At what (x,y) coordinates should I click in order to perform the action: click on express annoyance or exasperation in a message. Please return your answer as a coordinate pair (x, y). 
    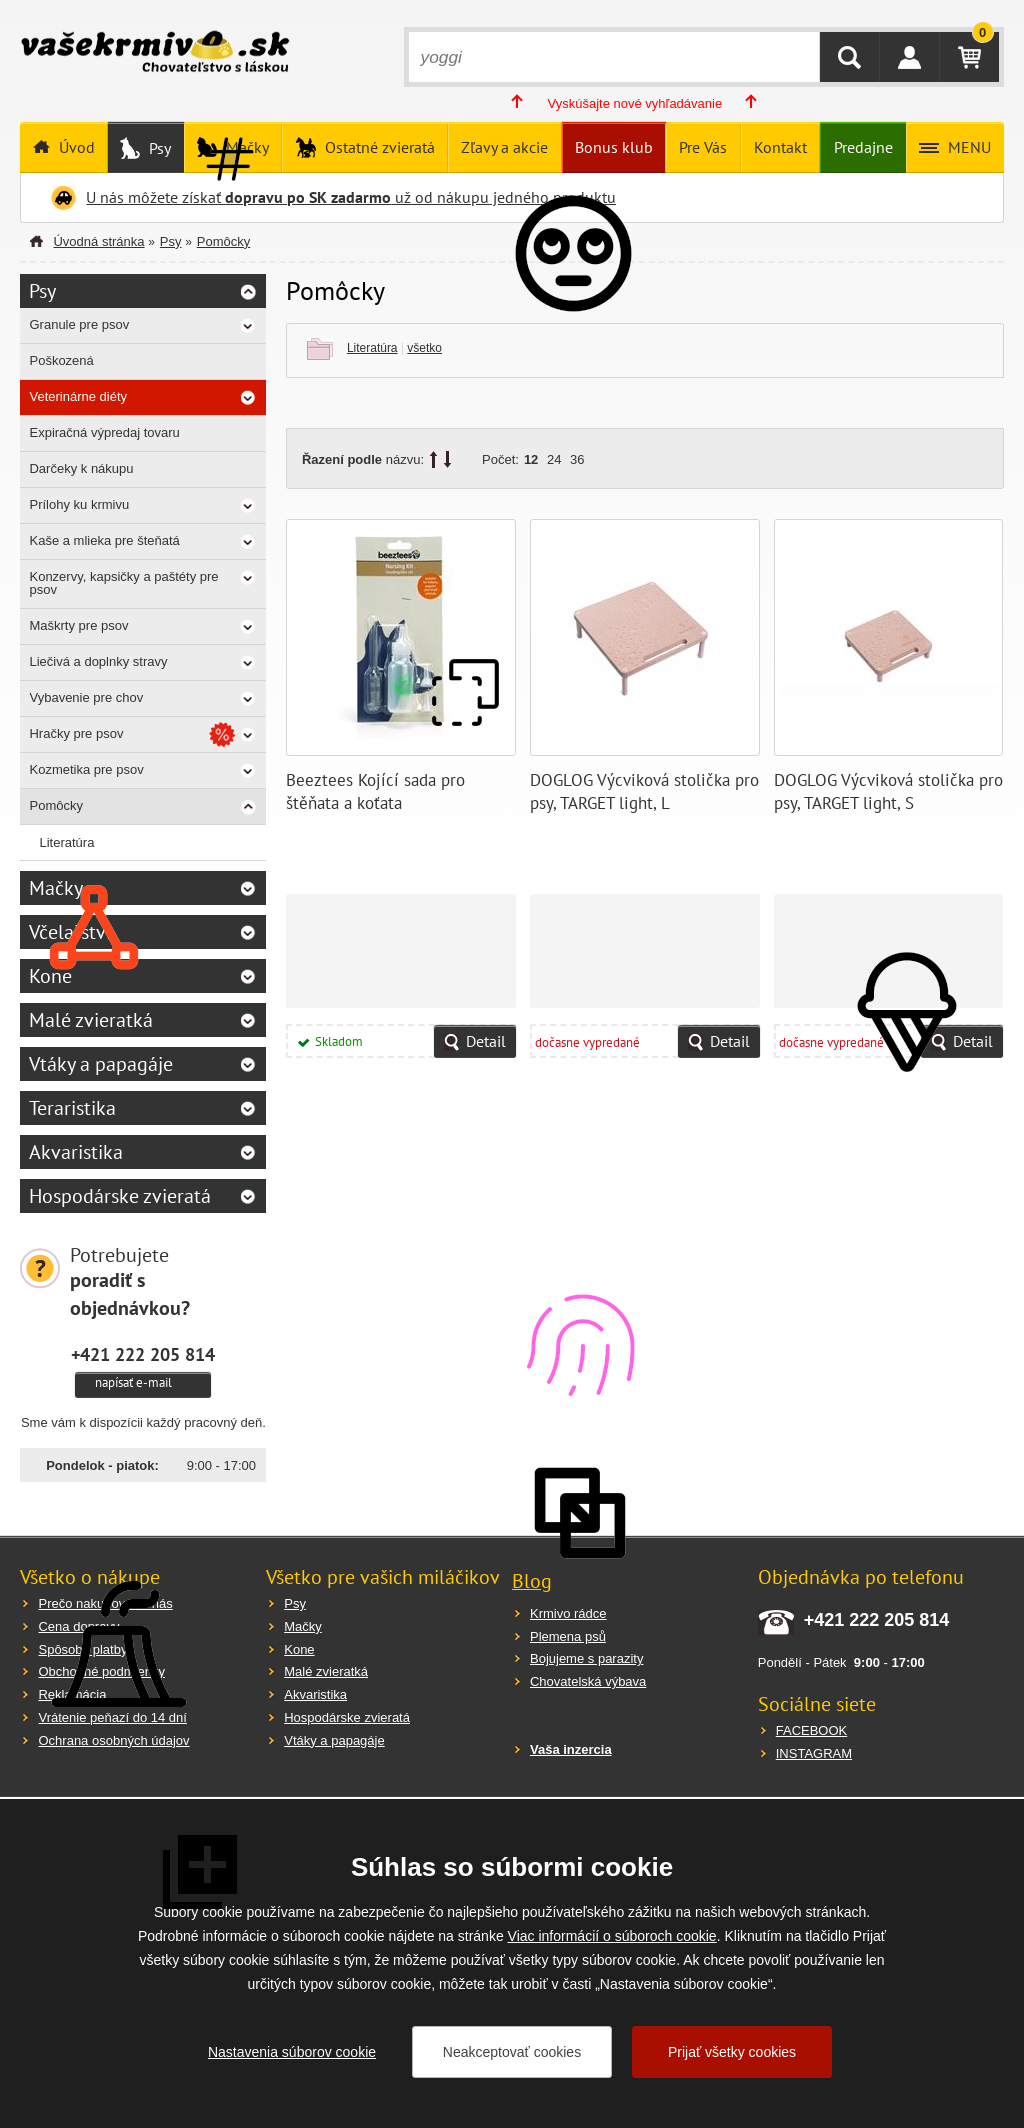
    Looking at the image, I should click on (573, 253).